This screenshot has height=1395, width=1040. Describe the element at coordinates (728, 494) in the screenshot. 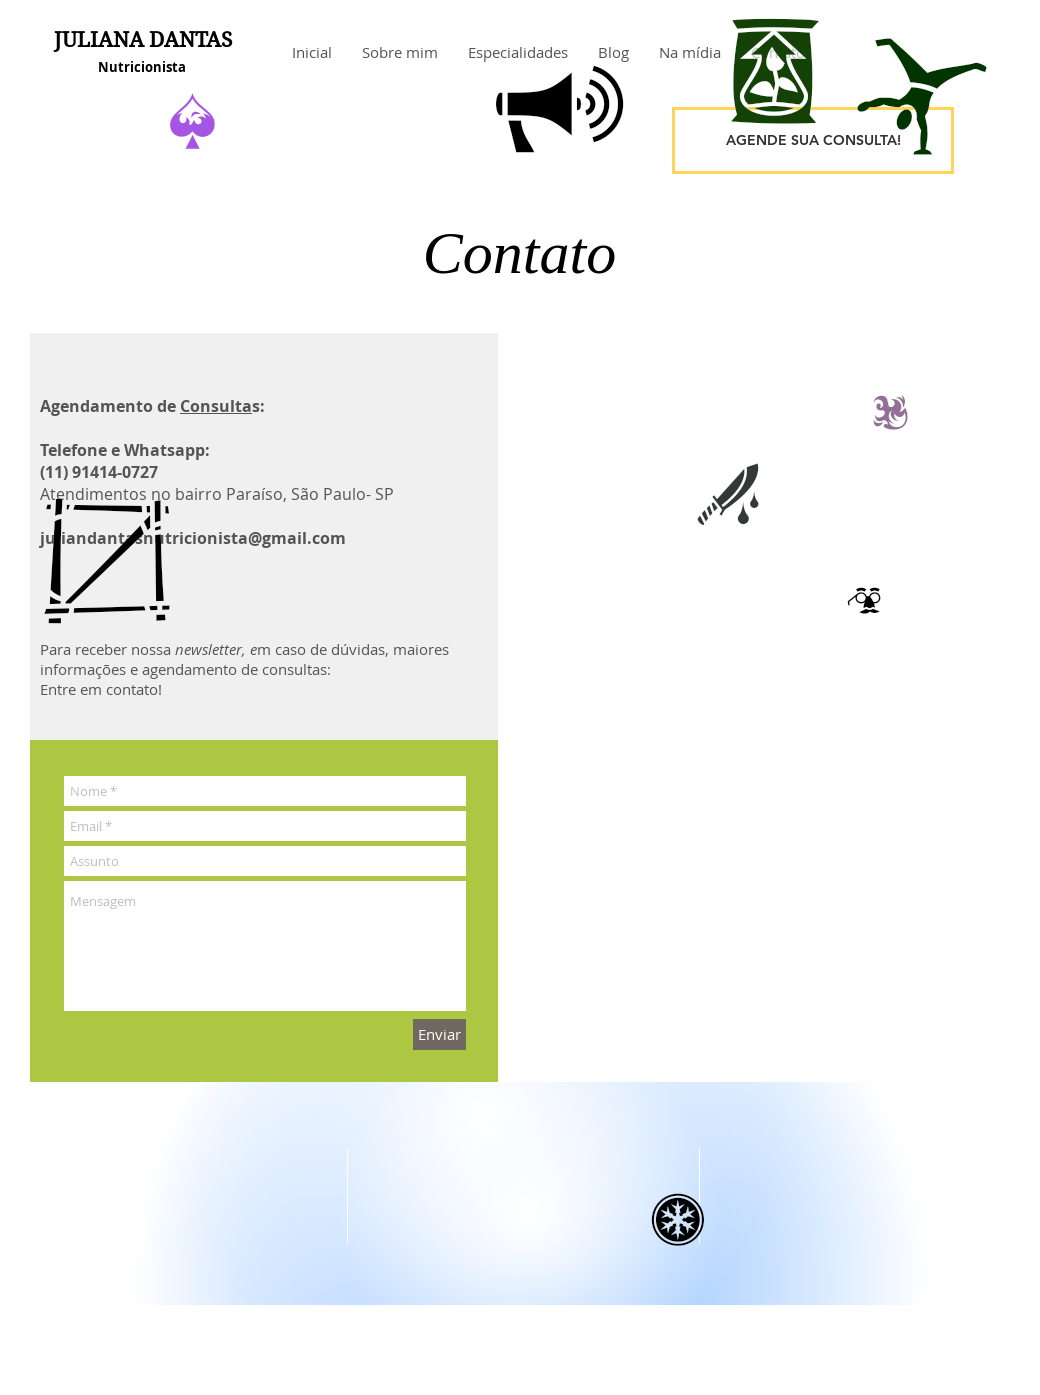

I see `melee weapon item in game inventory` at that location.